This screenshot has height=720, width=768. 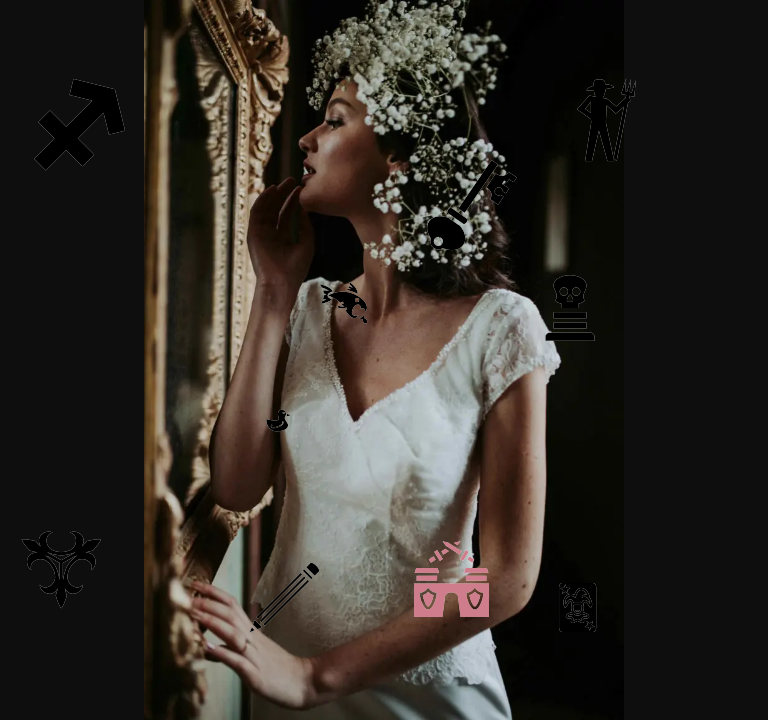 I want to click on play a wild card or joker in a card game, so click(x=577, y=607).